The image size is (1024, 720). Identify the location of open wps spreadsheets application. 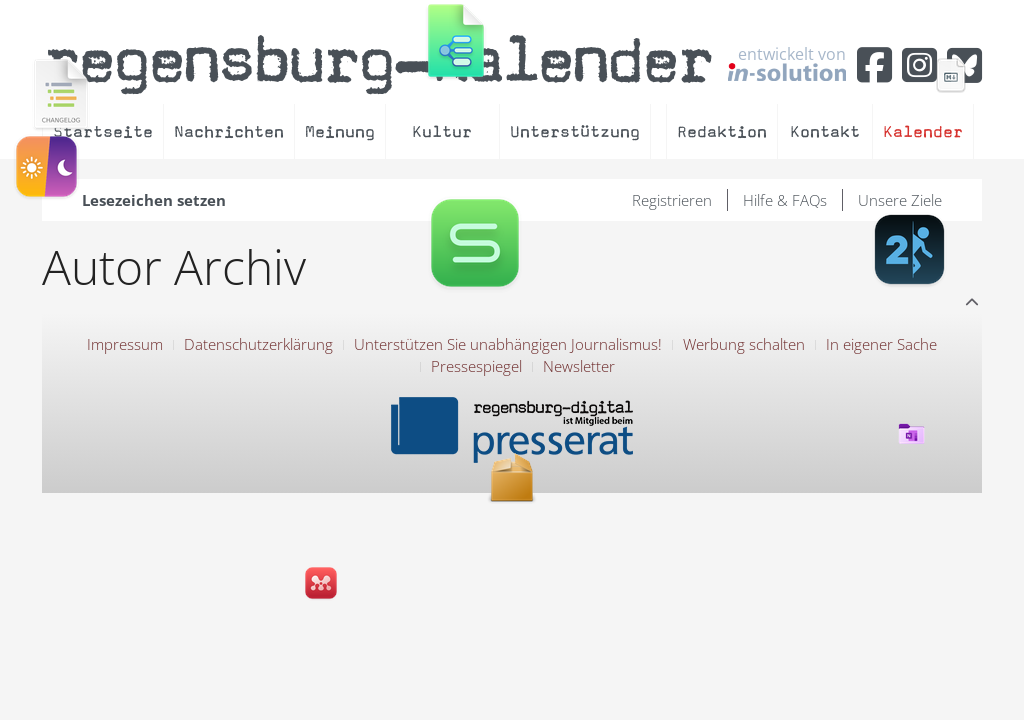
(475, 243).